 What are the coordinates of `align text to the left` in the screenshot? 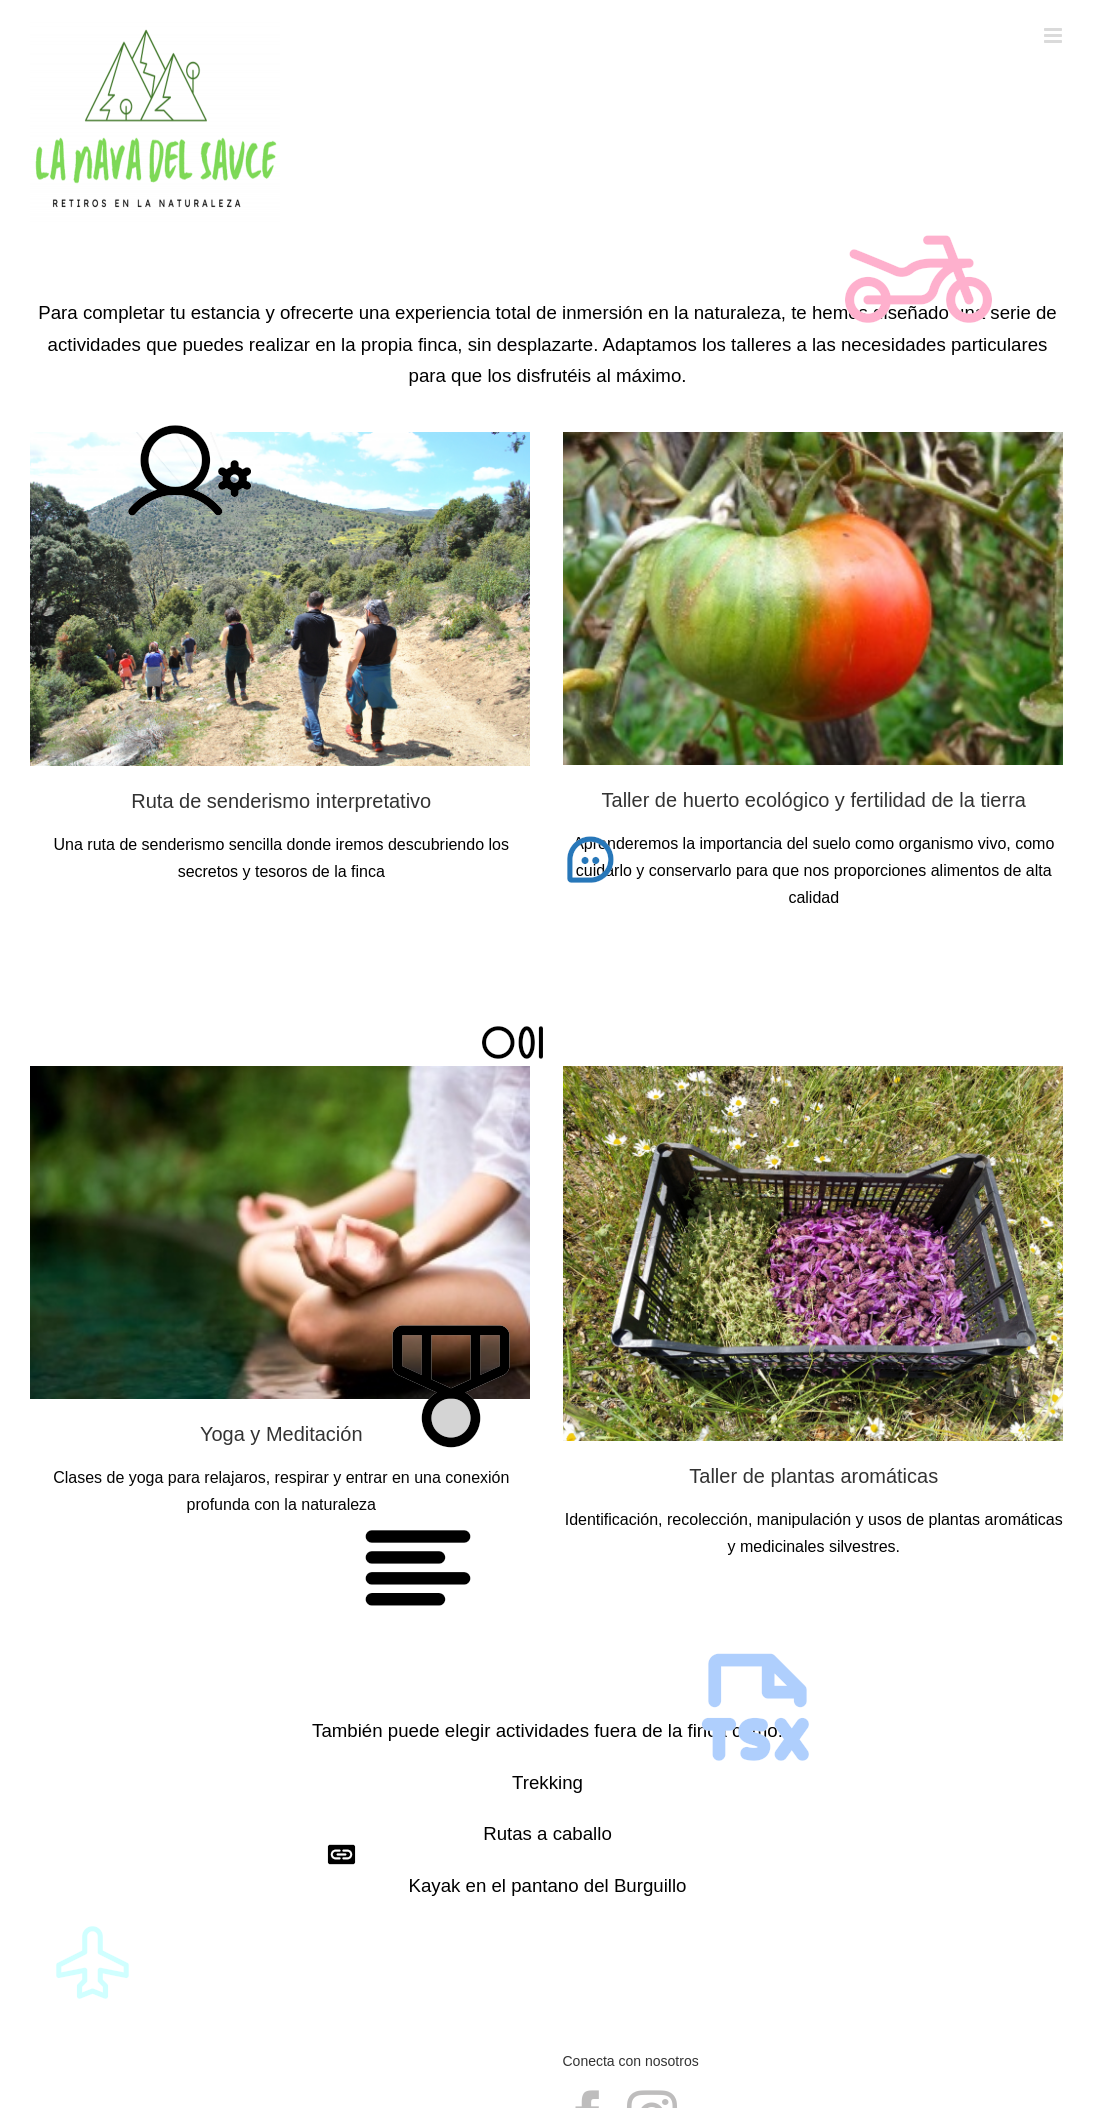 It's located at (418, 1570).